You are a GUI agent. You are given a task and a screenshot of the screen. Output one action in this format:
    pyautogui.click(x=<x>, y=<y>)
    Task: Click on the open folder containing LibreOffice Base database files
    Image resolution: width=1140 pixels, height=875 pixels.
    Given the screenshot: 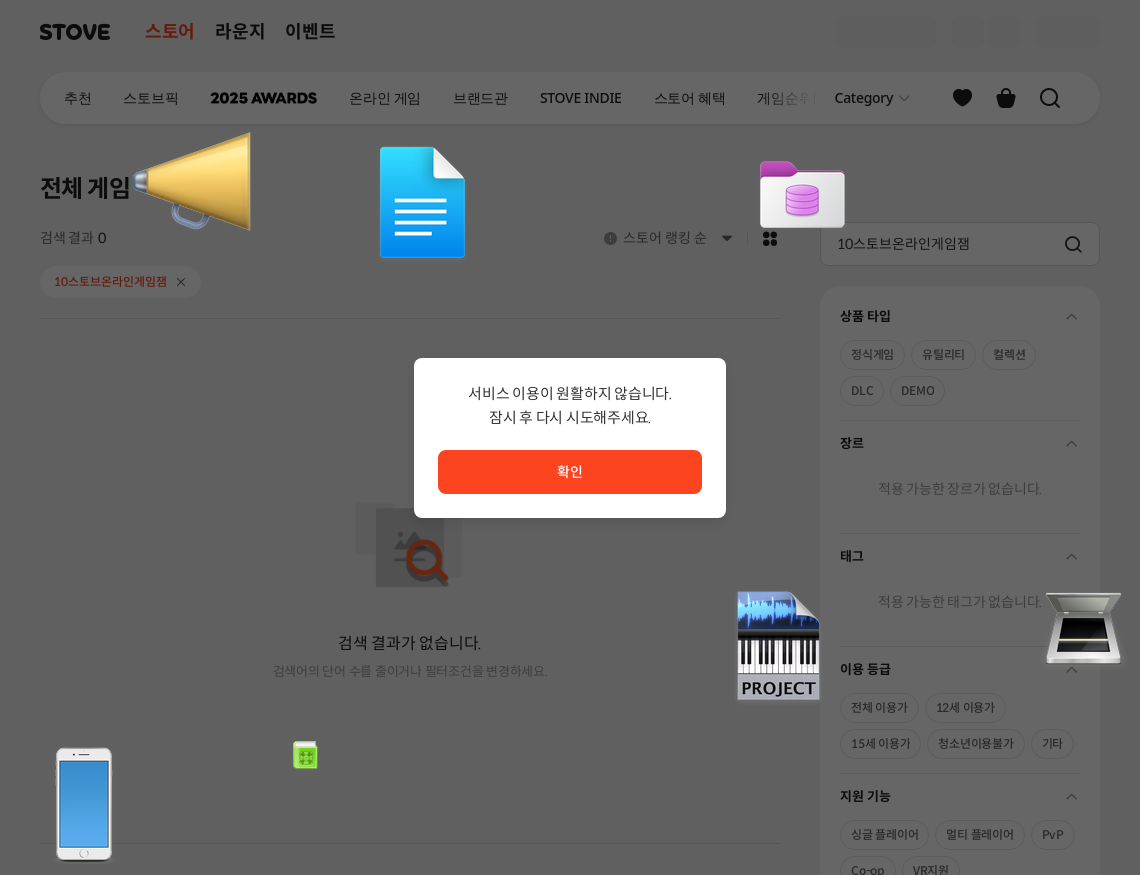 What is the action you would take?
    pyautogui.click(x=802, y=197)
    